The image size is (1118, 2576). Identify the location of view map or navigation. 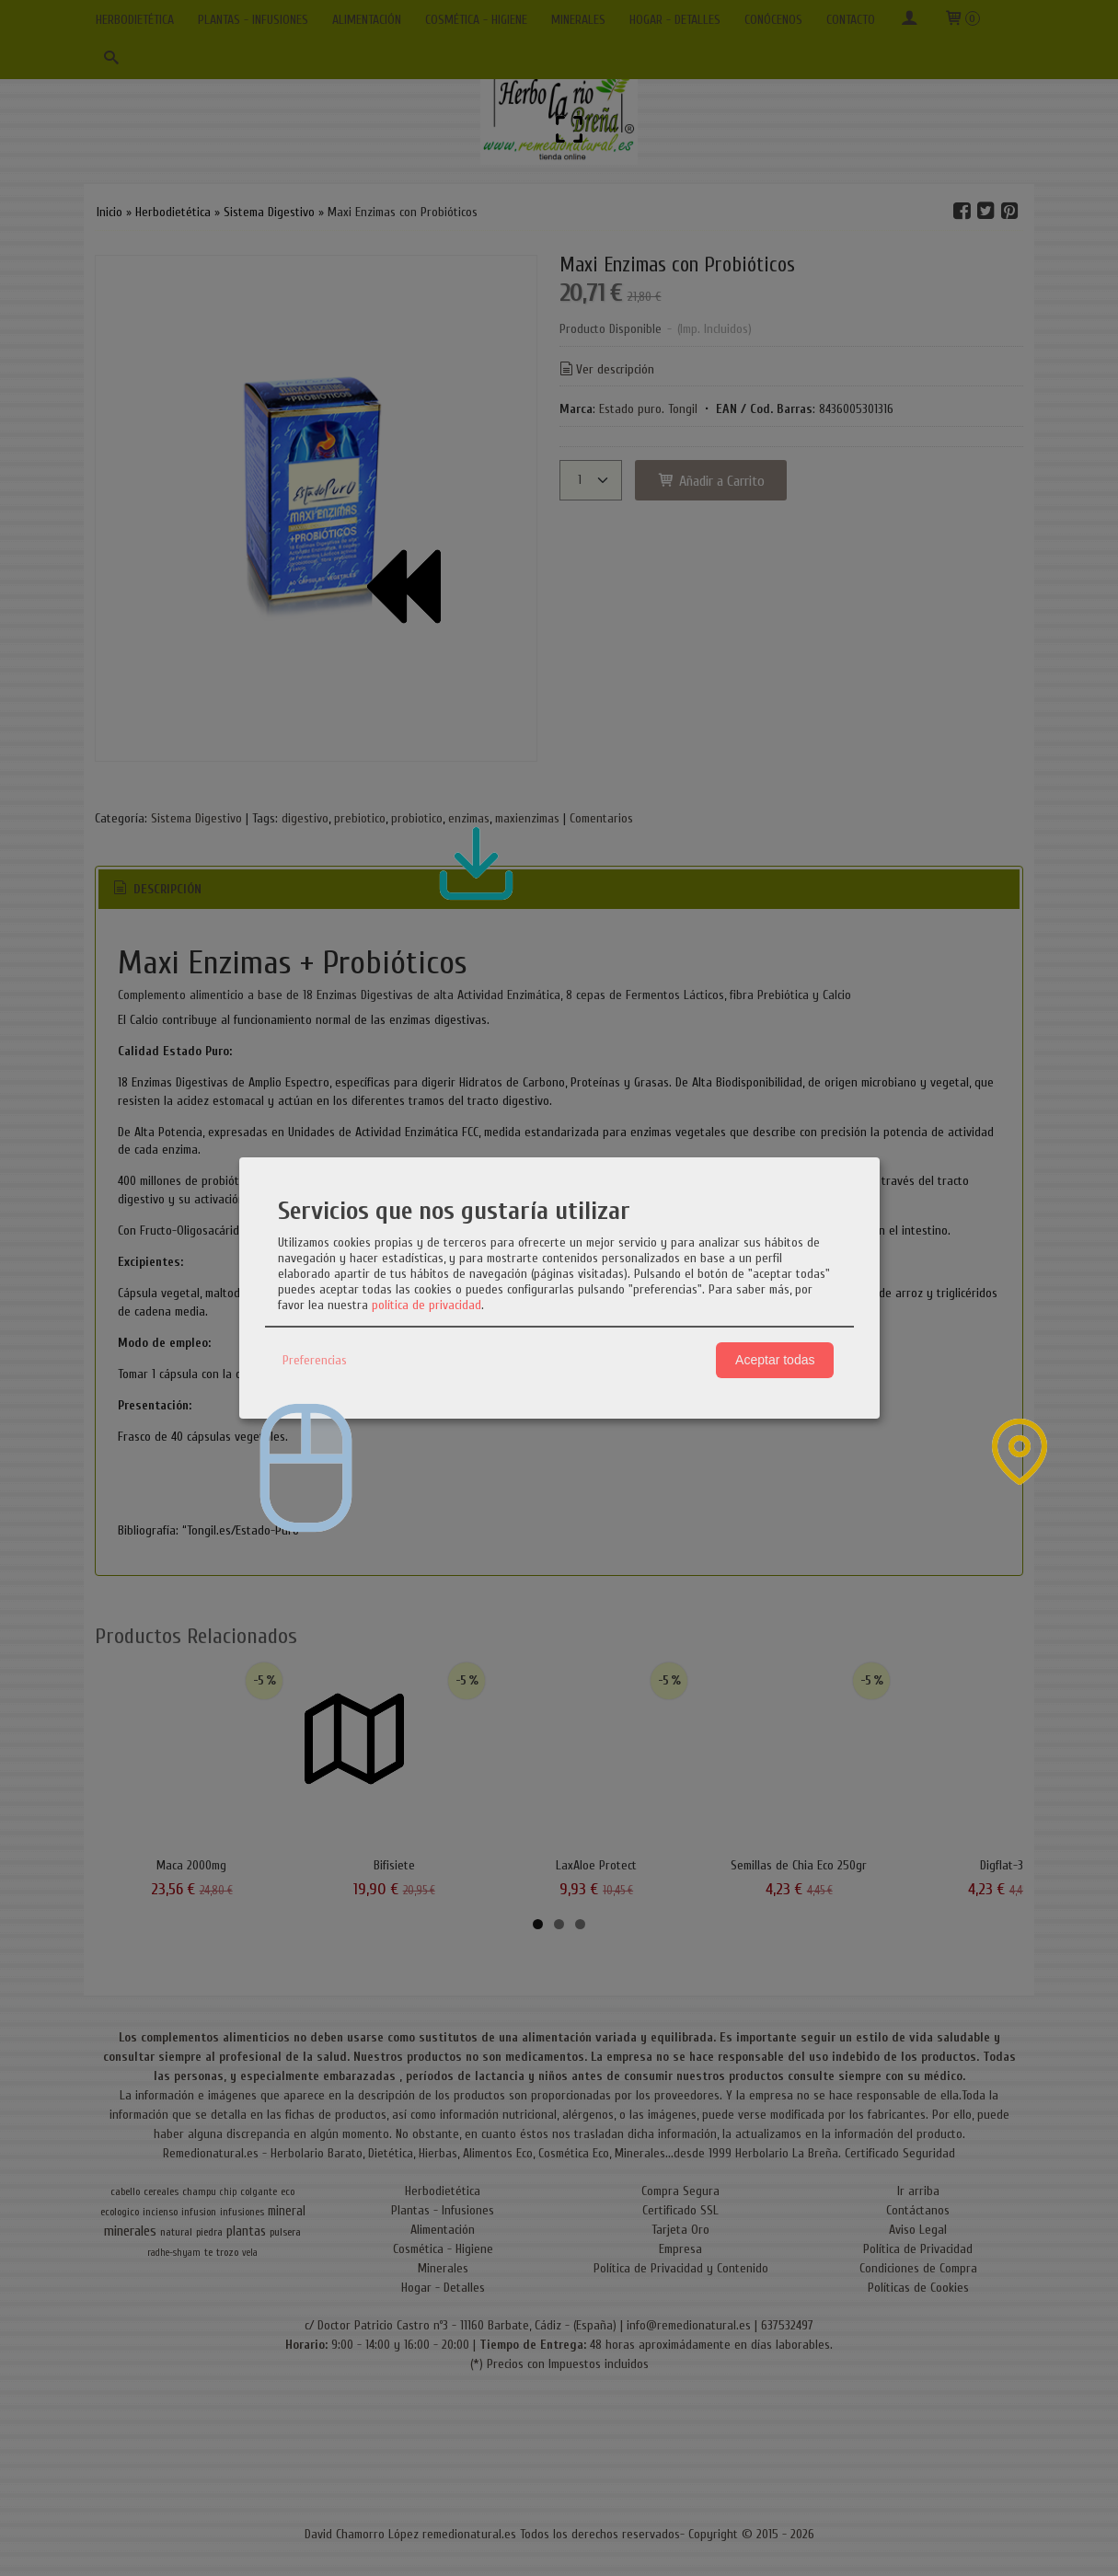
(354, 1739).